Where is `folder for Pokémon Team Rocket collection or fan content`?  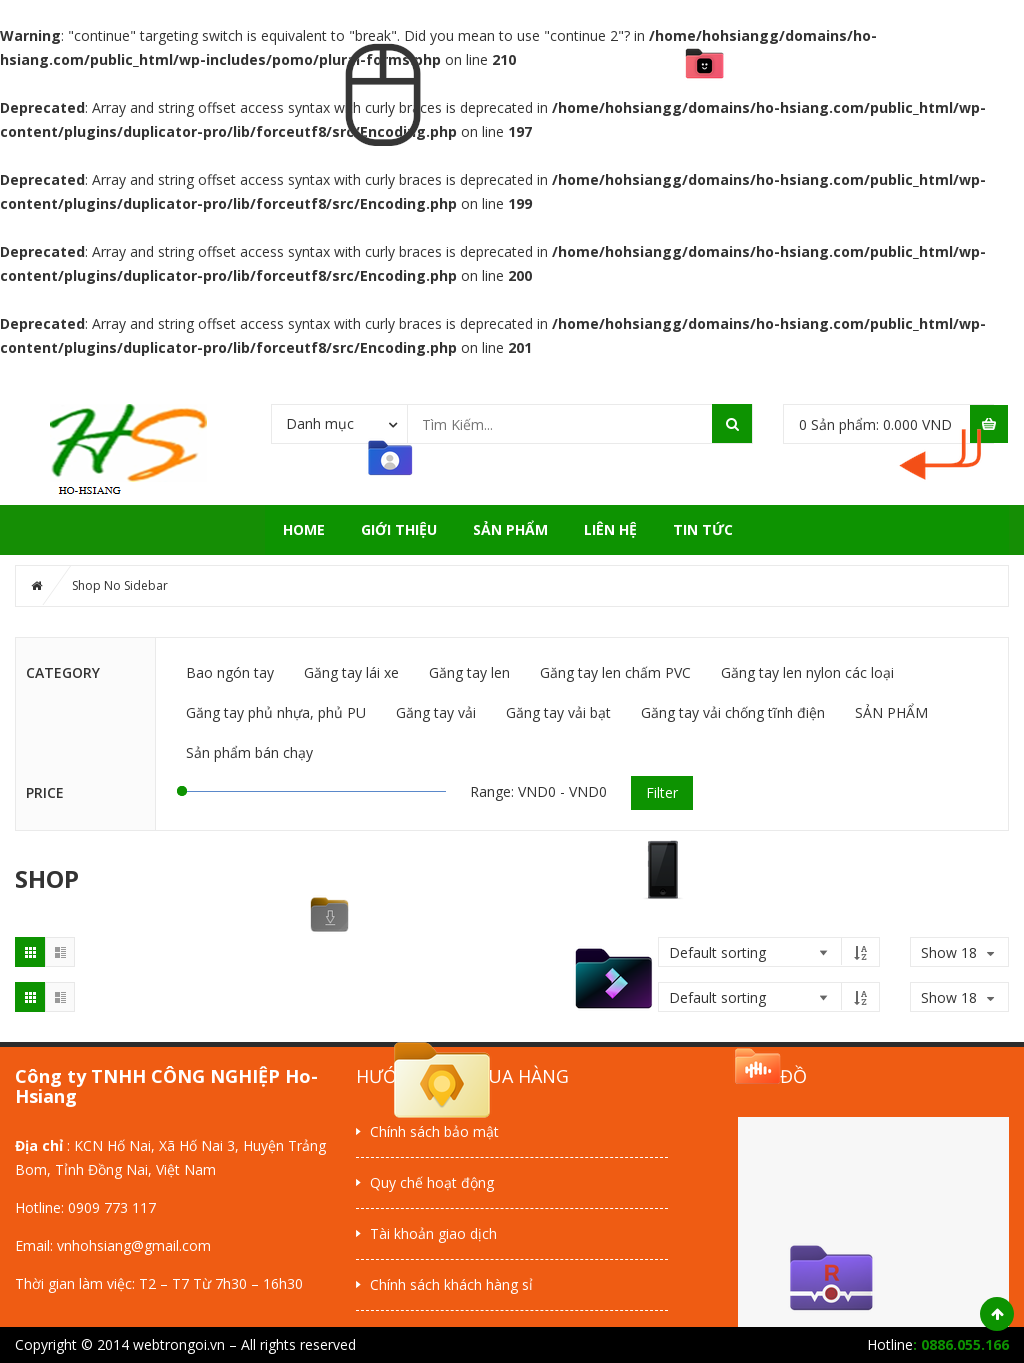
folder for Pokémon Team Rocket collection or fan content is located at coordinates (831, 1280).